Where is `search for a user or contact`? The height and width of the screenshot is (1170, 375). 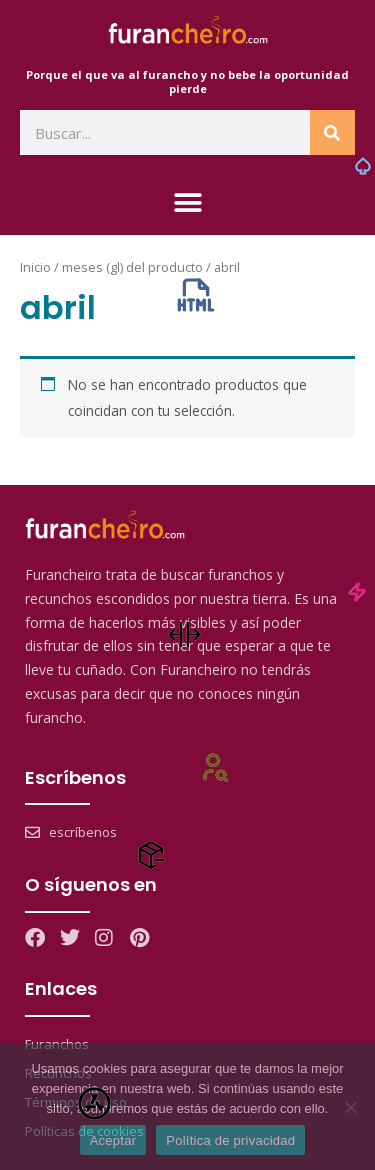 search for a user or contact is located at coordinates (213, 767).